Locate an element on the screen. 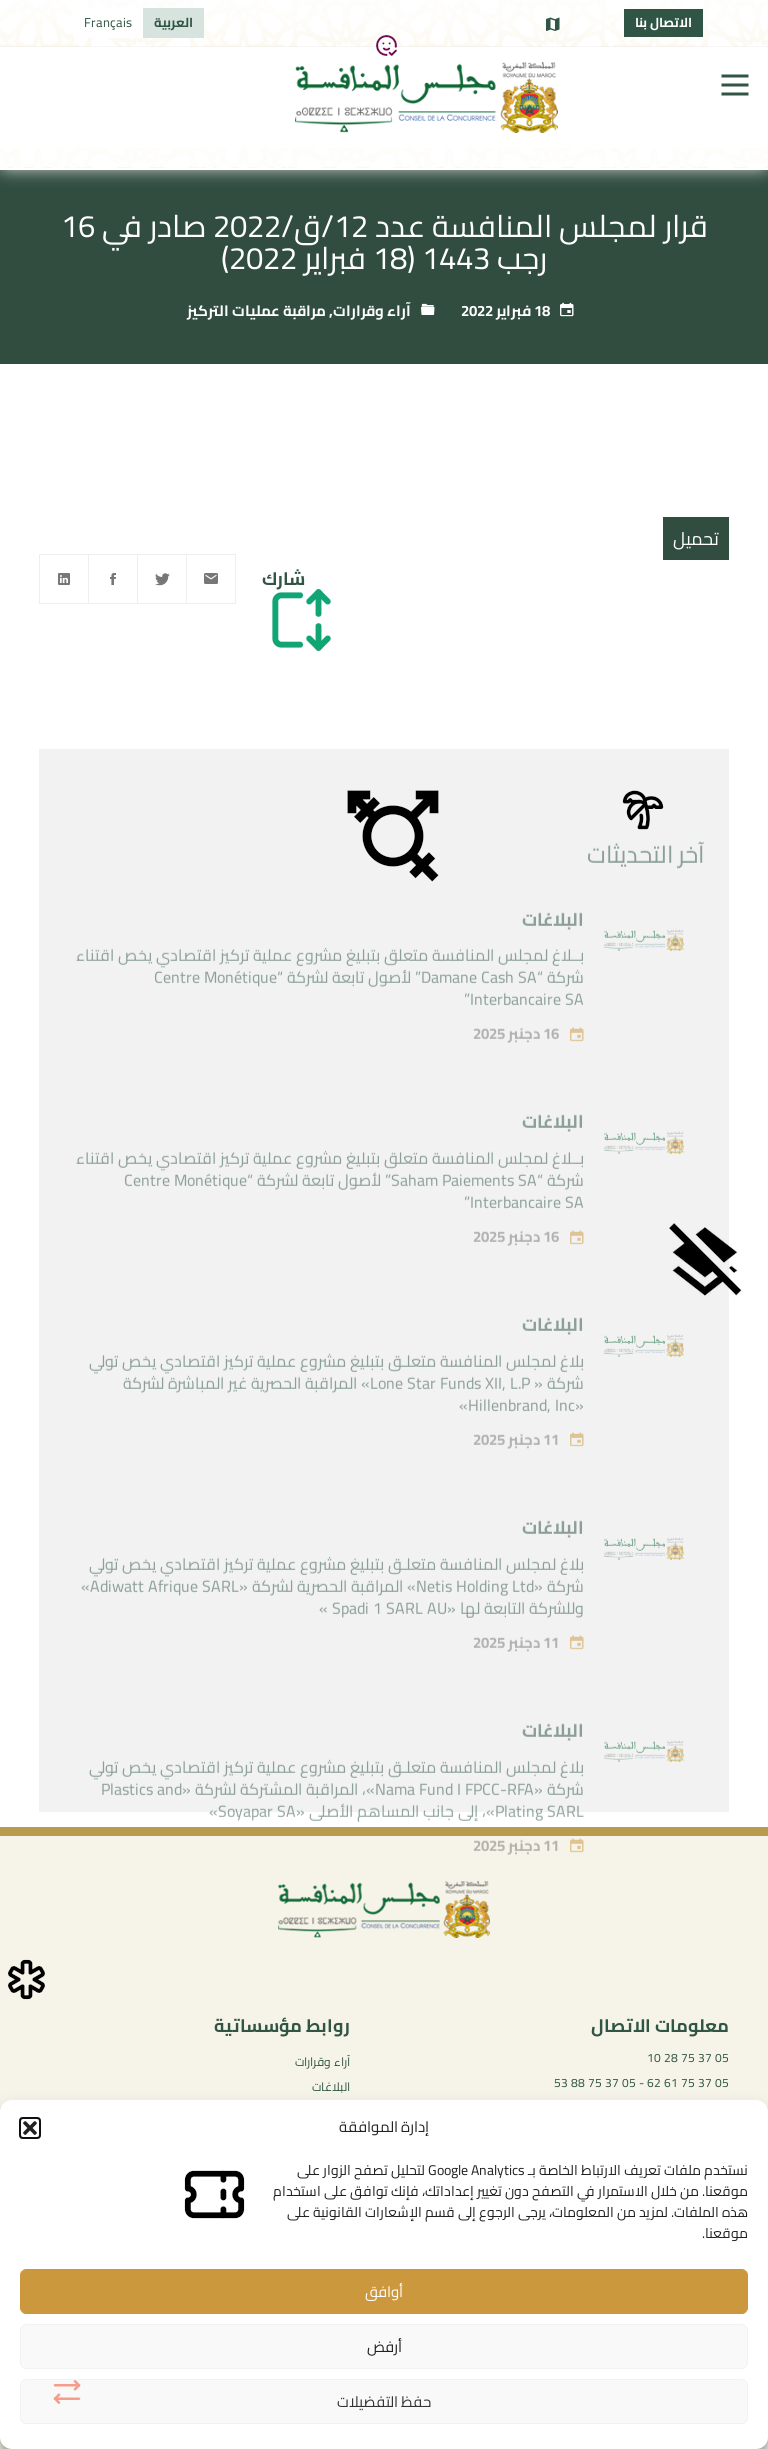  auto-fit content to available height is located at coordinates (300, 620).